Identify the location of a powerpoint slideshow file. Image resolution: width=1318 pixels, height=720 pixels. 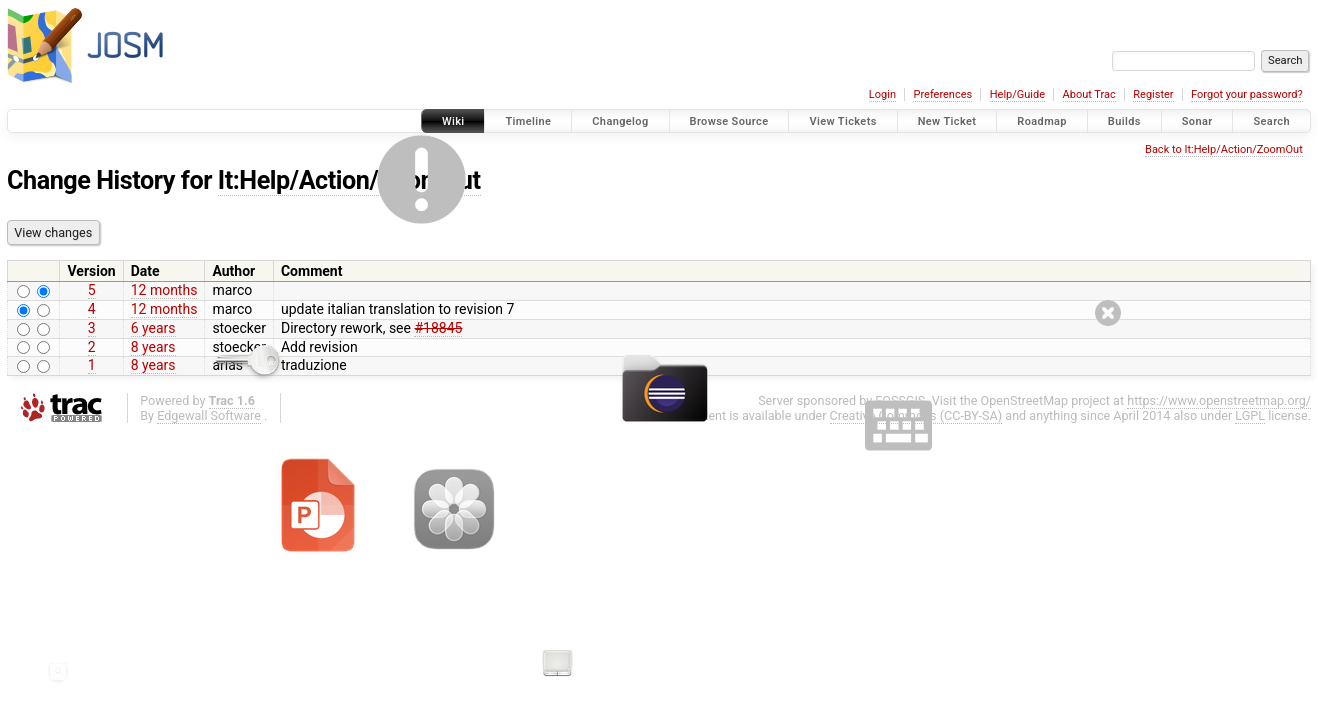
(318, 505).